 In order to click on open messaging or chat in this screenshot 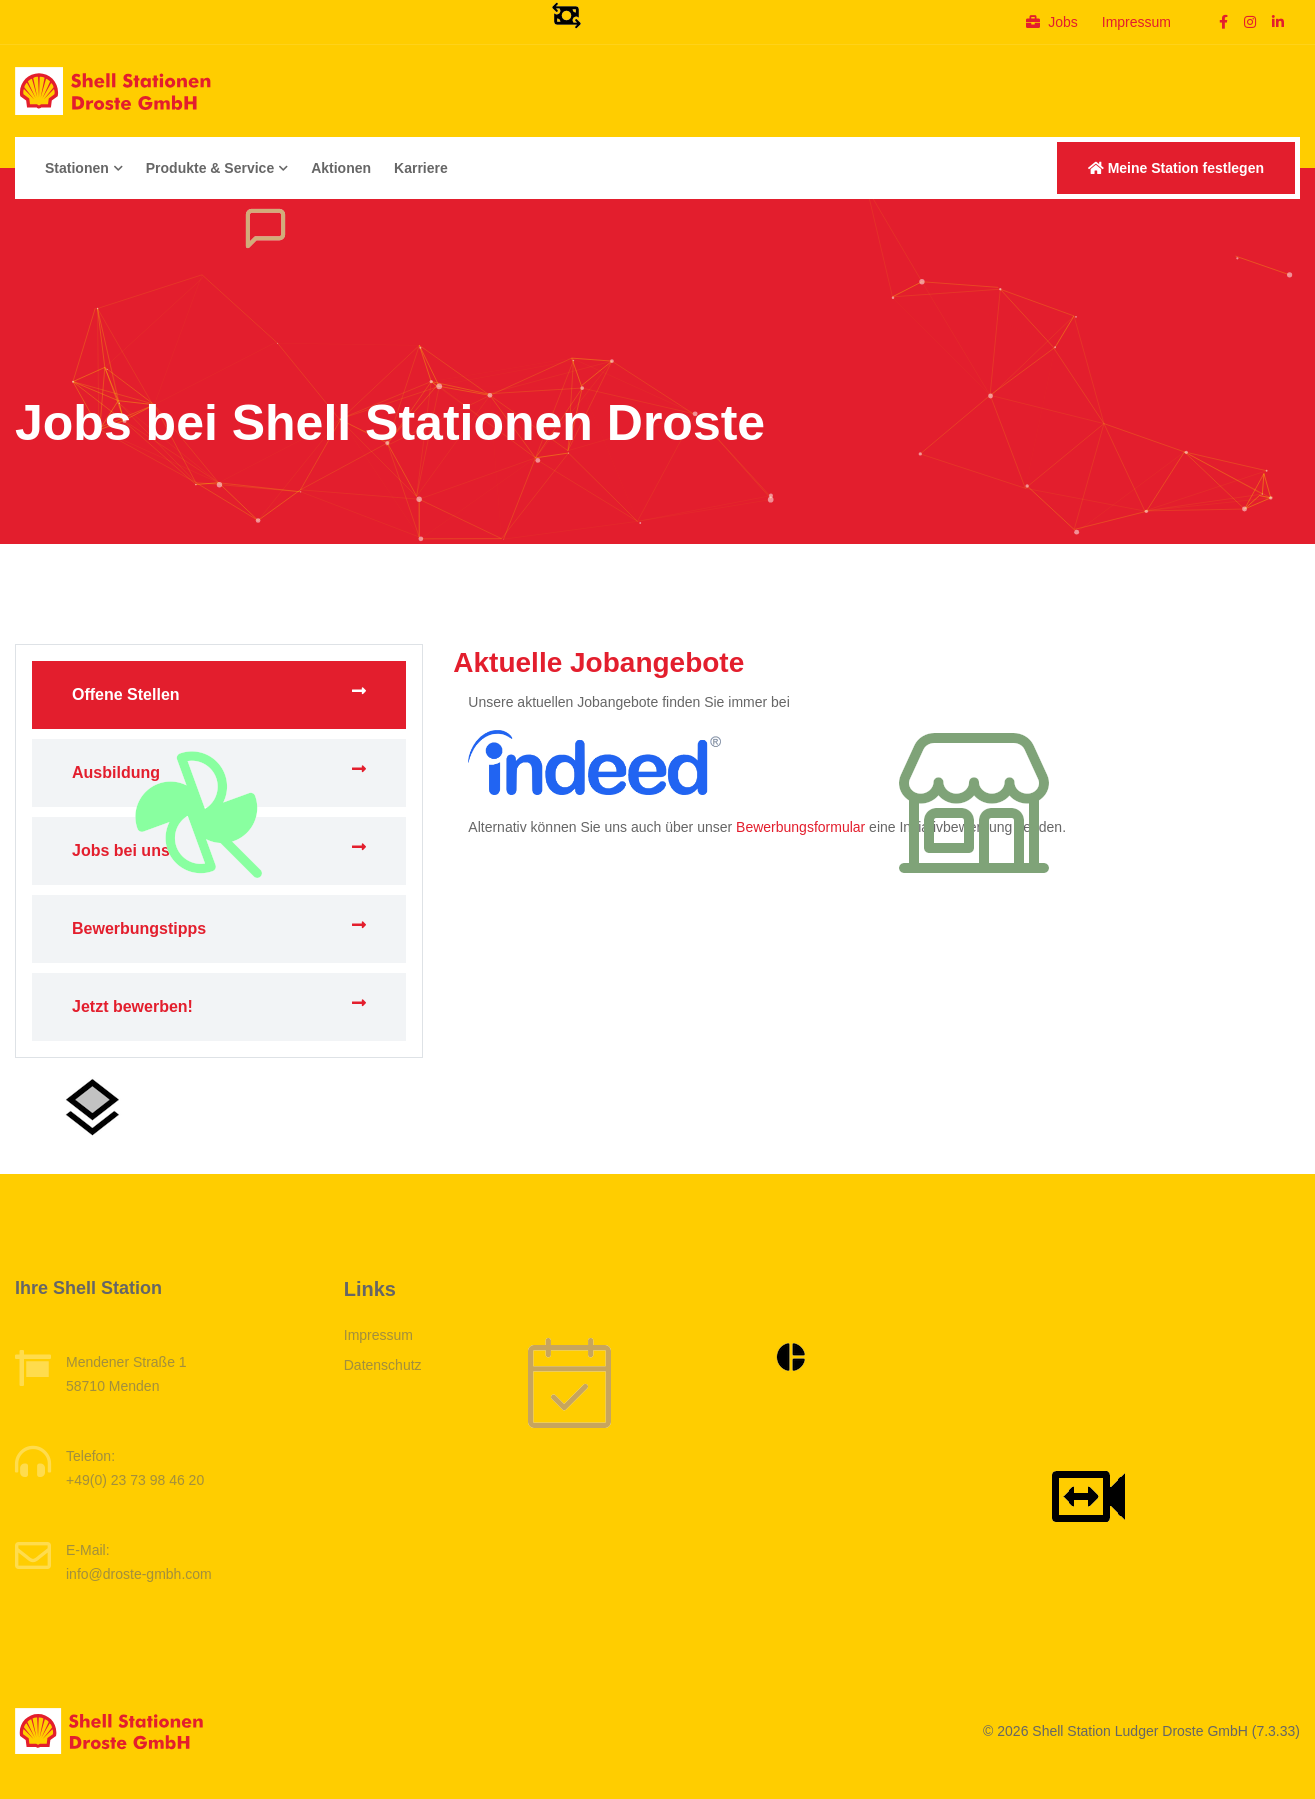, I will do `click(265, 228)`.